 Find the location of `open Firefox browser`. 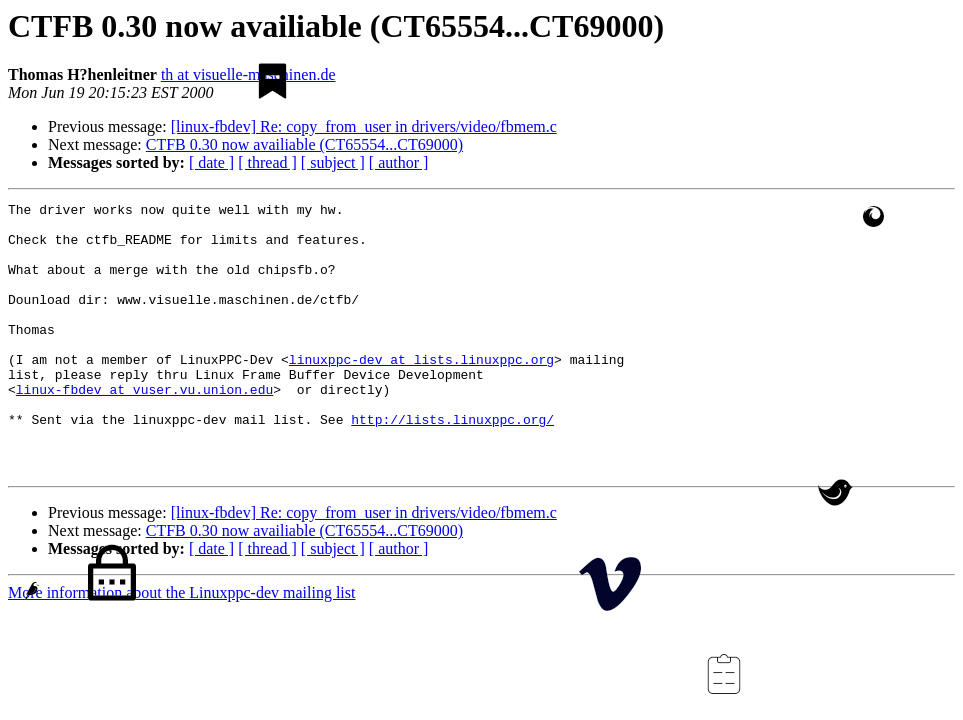

open Firefox browser is located at coordinates (873, 216).